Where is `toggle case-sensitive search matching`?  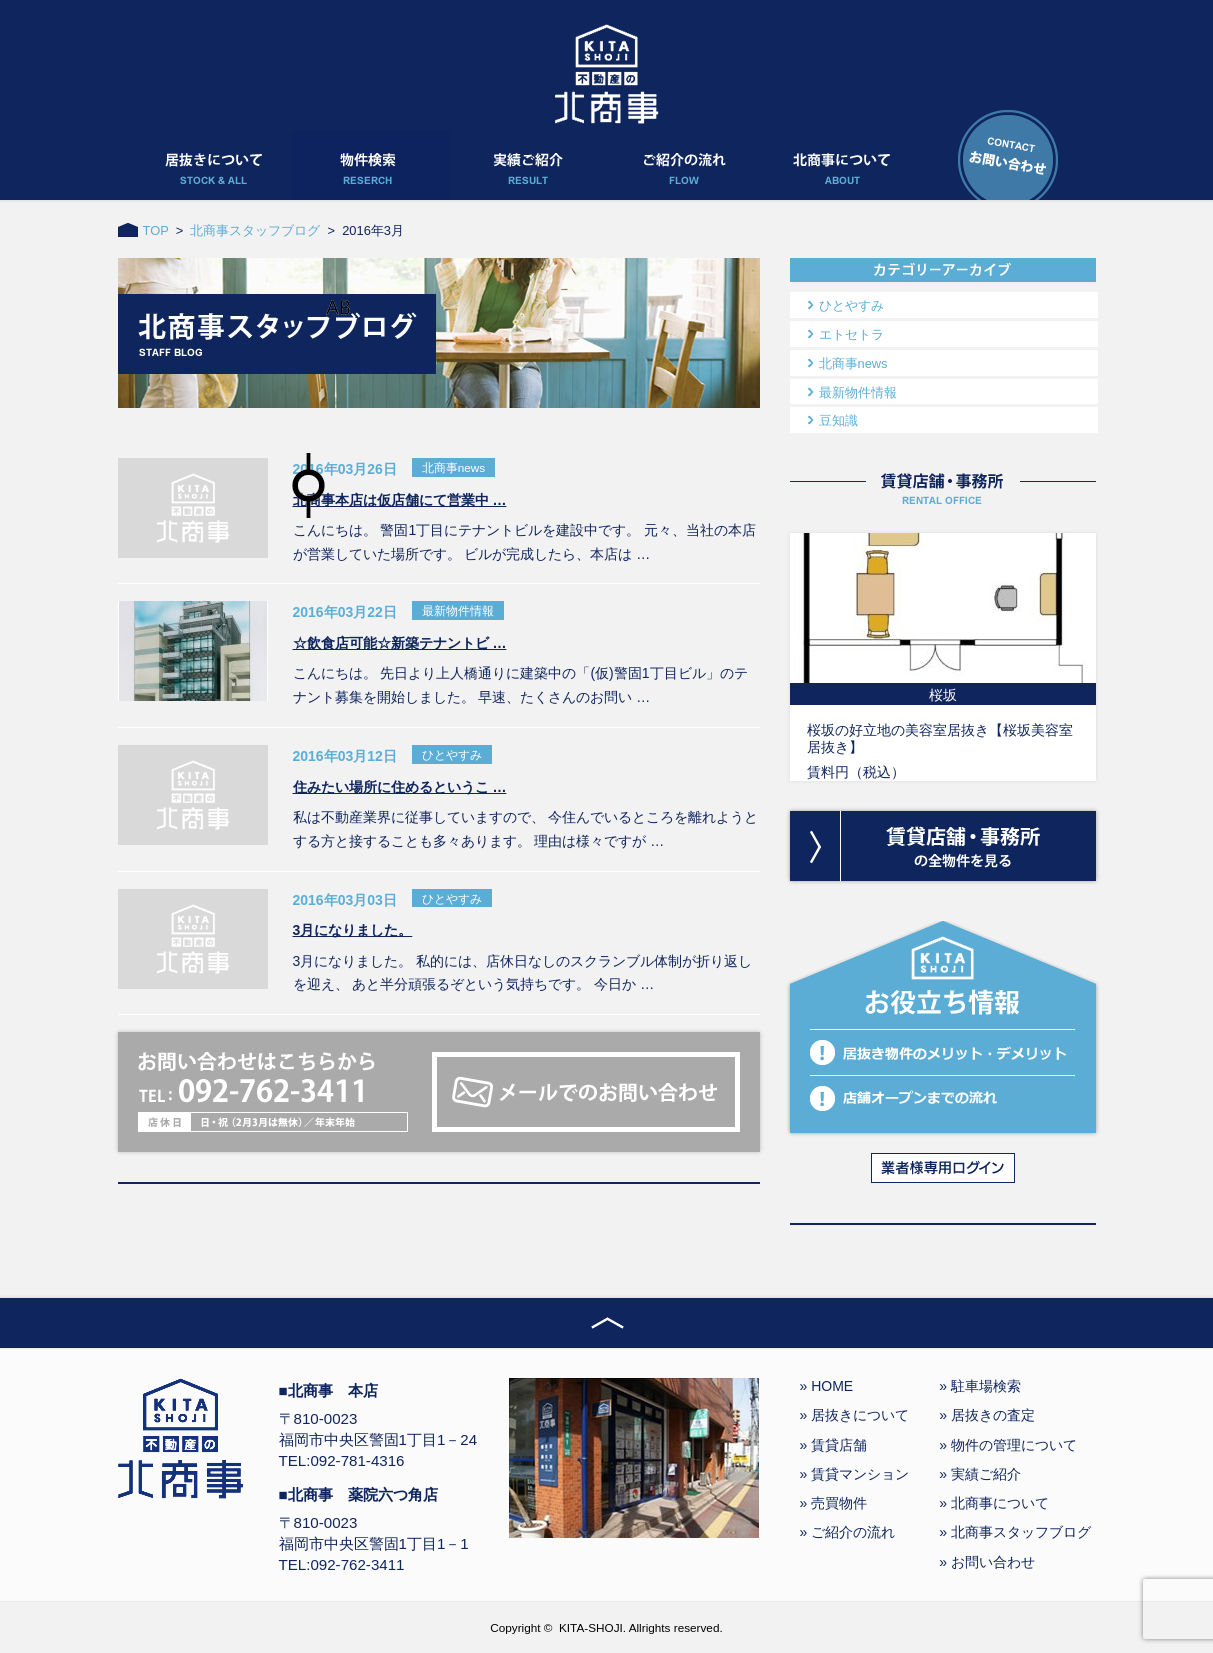 toggle case-sensitive search matching is located at coordinates (338, 309).